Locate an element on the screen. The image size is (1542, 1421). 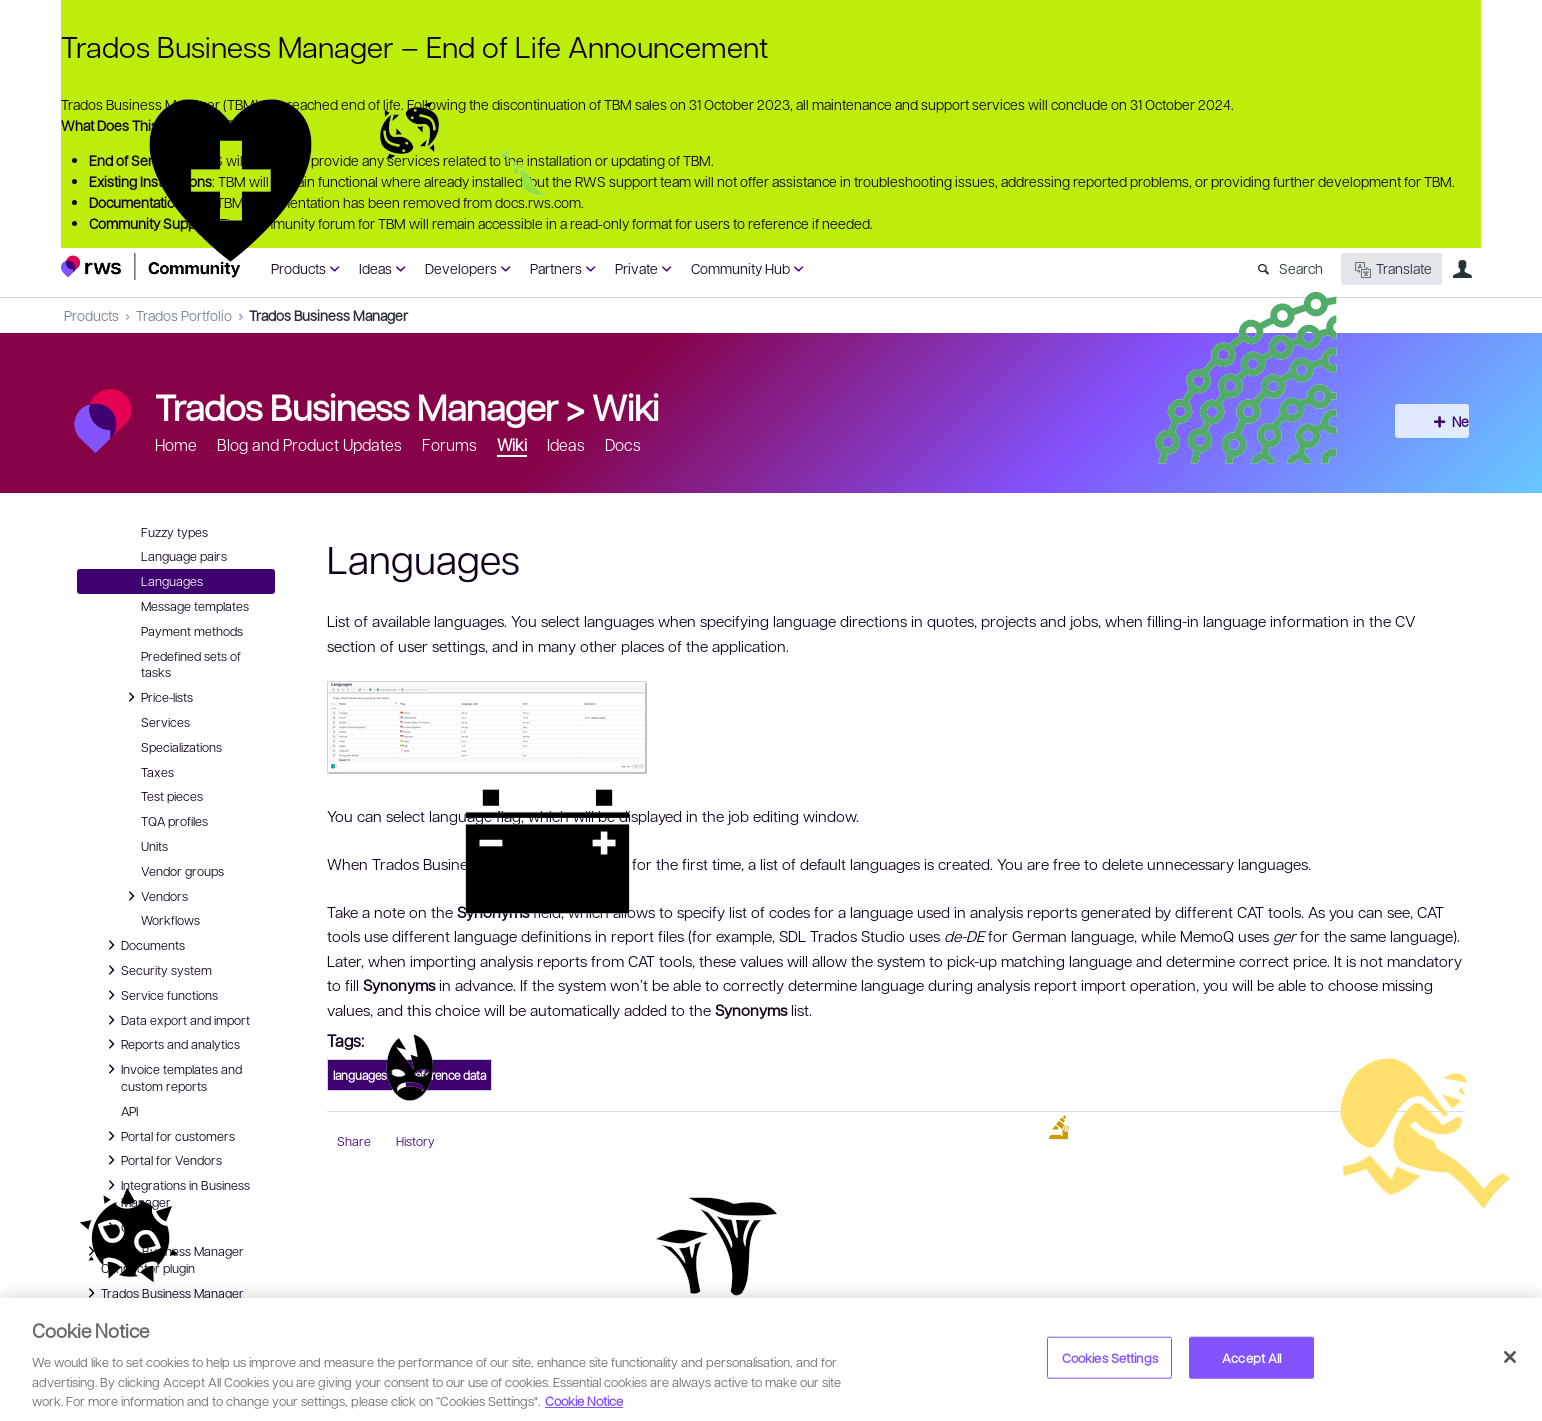
indicates a secure or encrypted connection is located at coordinates (1246, 374).